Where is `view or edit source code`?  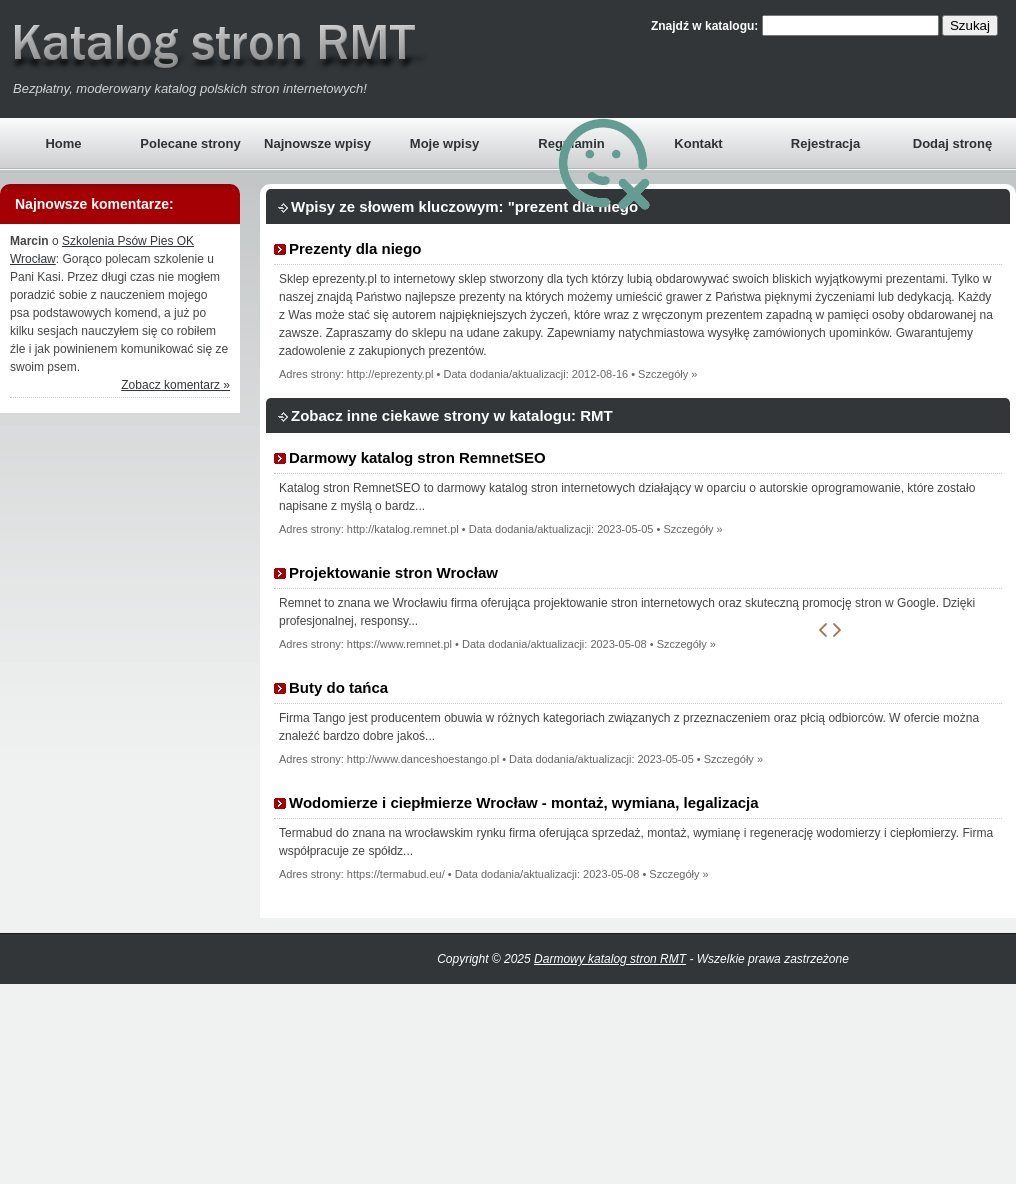
view or edit source code is located at coordinates (830, 630).